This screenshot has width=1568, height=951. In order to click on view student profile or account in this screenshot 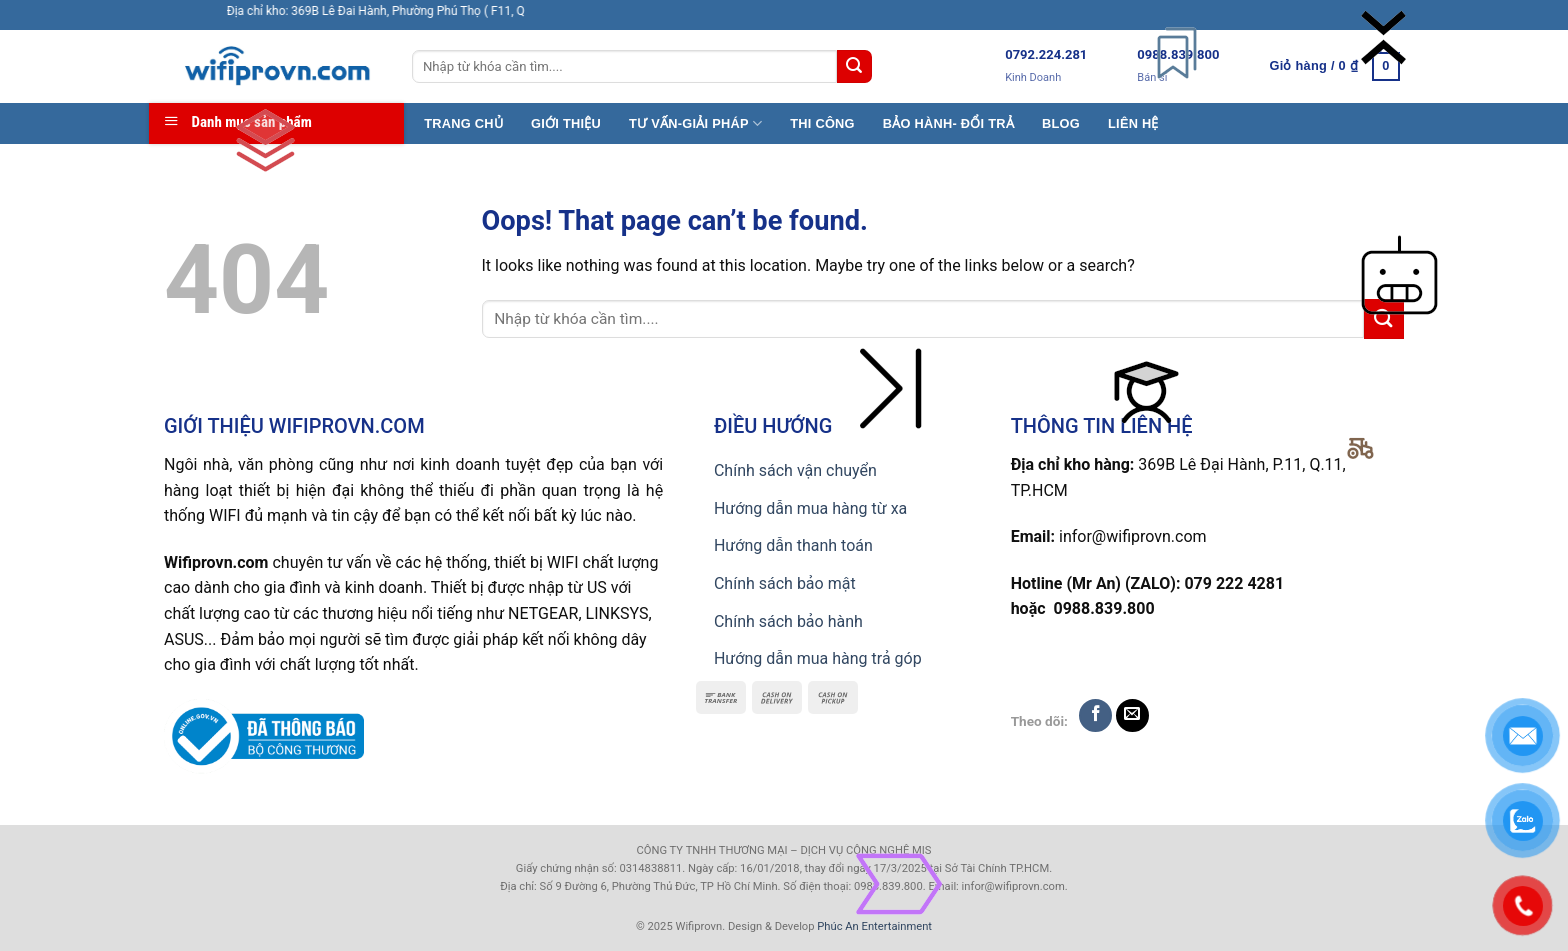, I will do `click(1146, 393)`.